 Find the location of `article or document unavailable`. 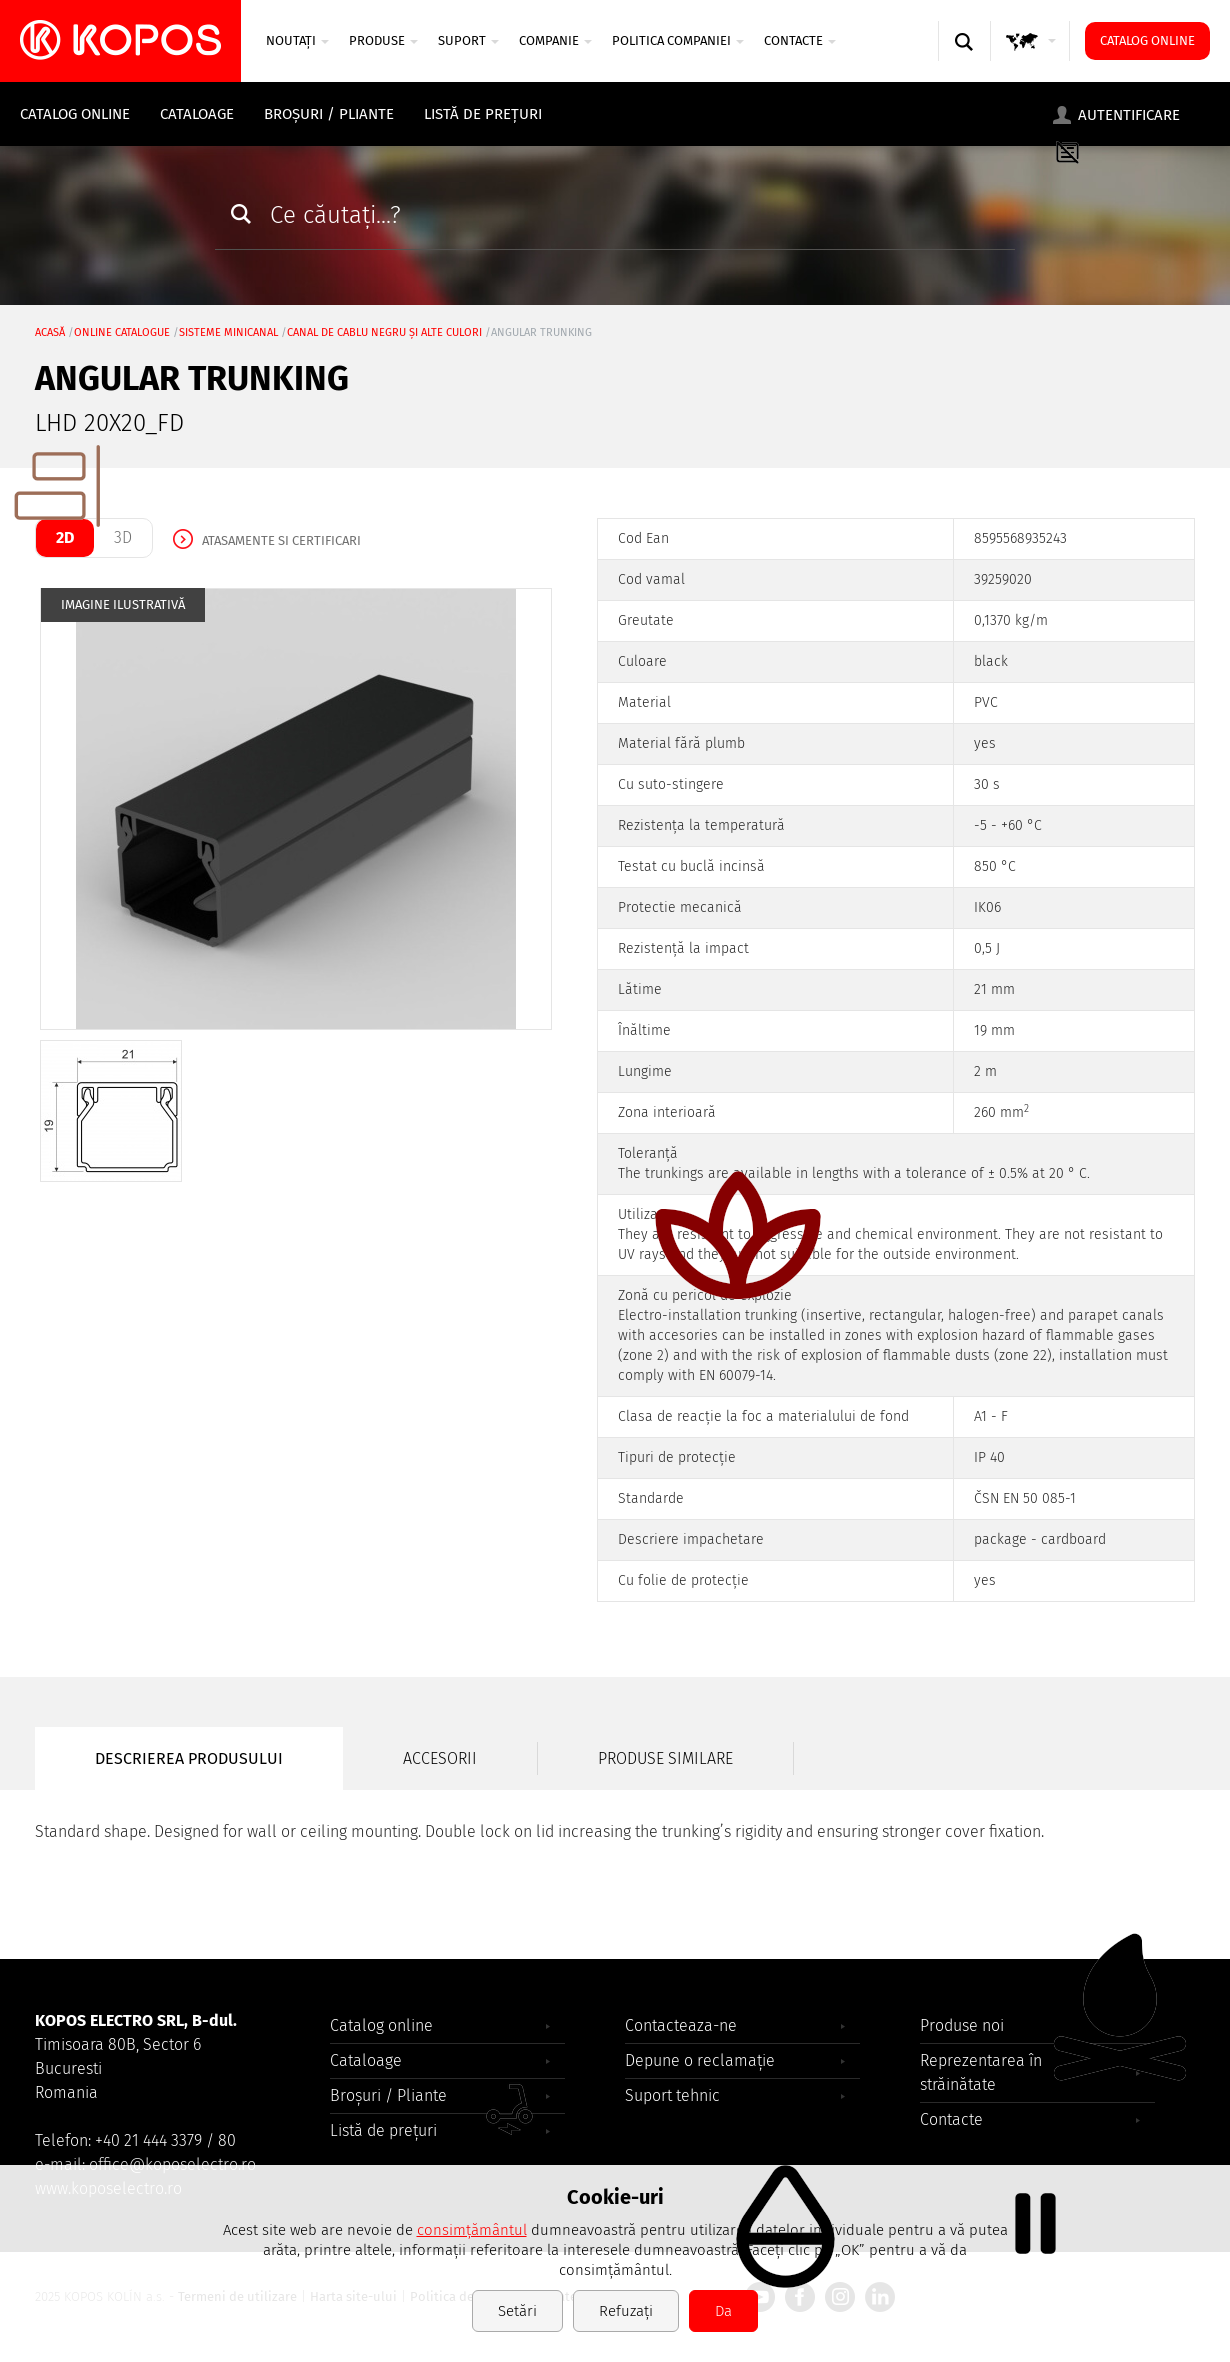

article or document unavailable is located at coordinates (1067, 152).